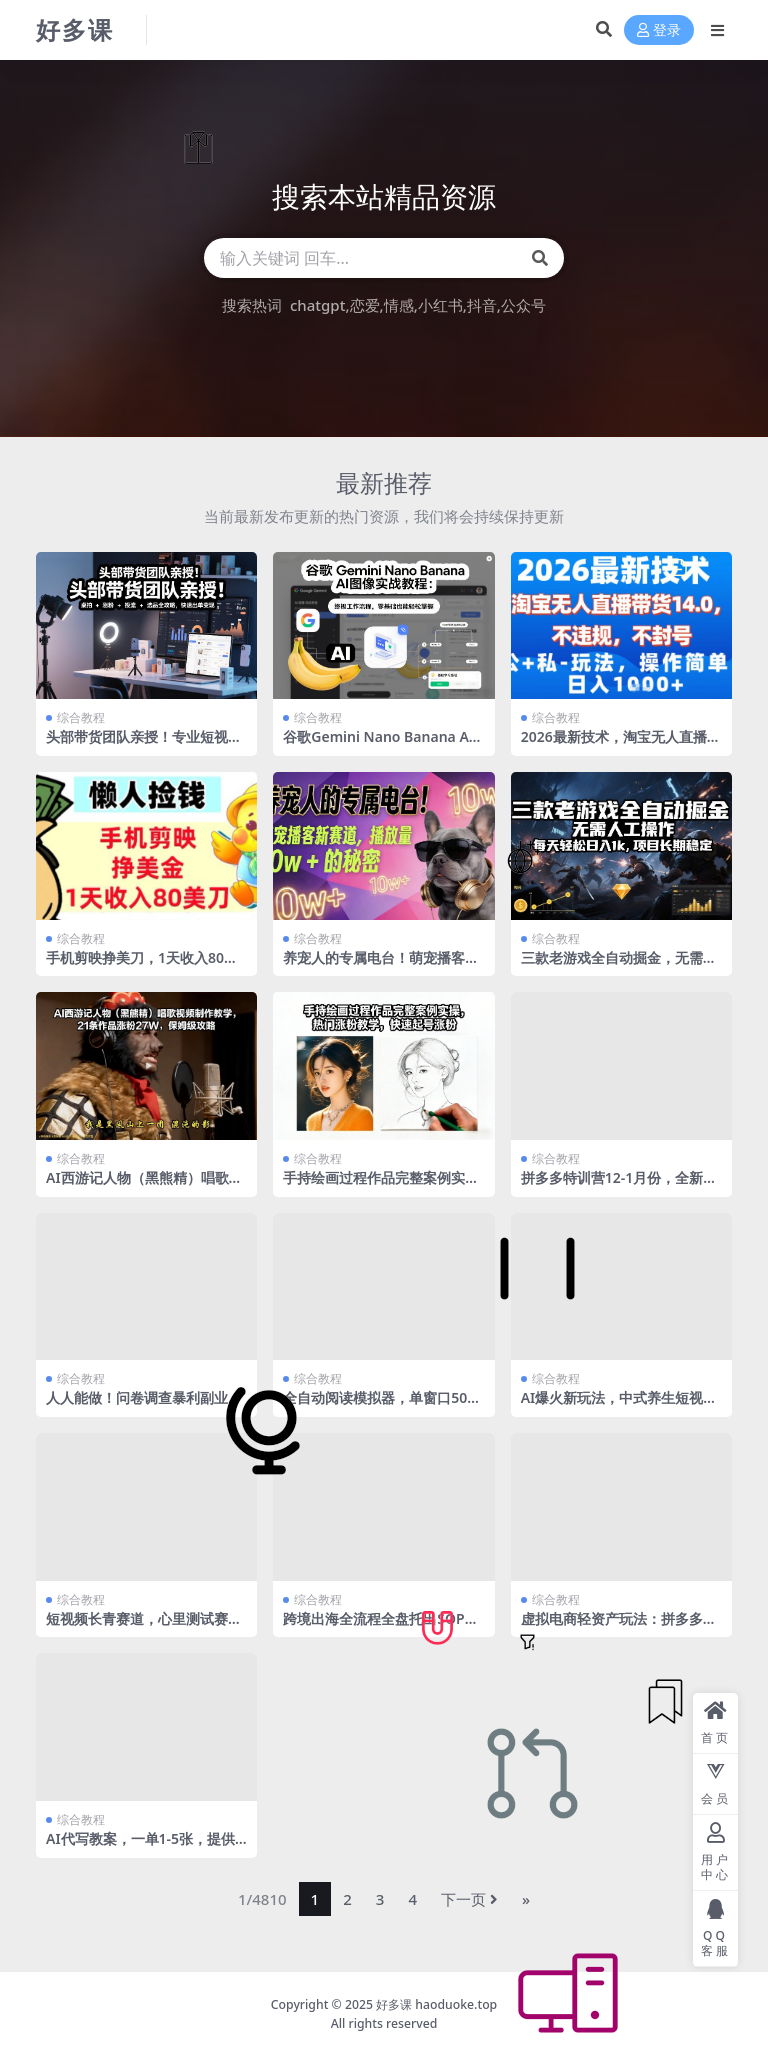  Describe the element at coordinates (568, 1993) in the screenshot. I see `access desktop or PC settings` at that location.